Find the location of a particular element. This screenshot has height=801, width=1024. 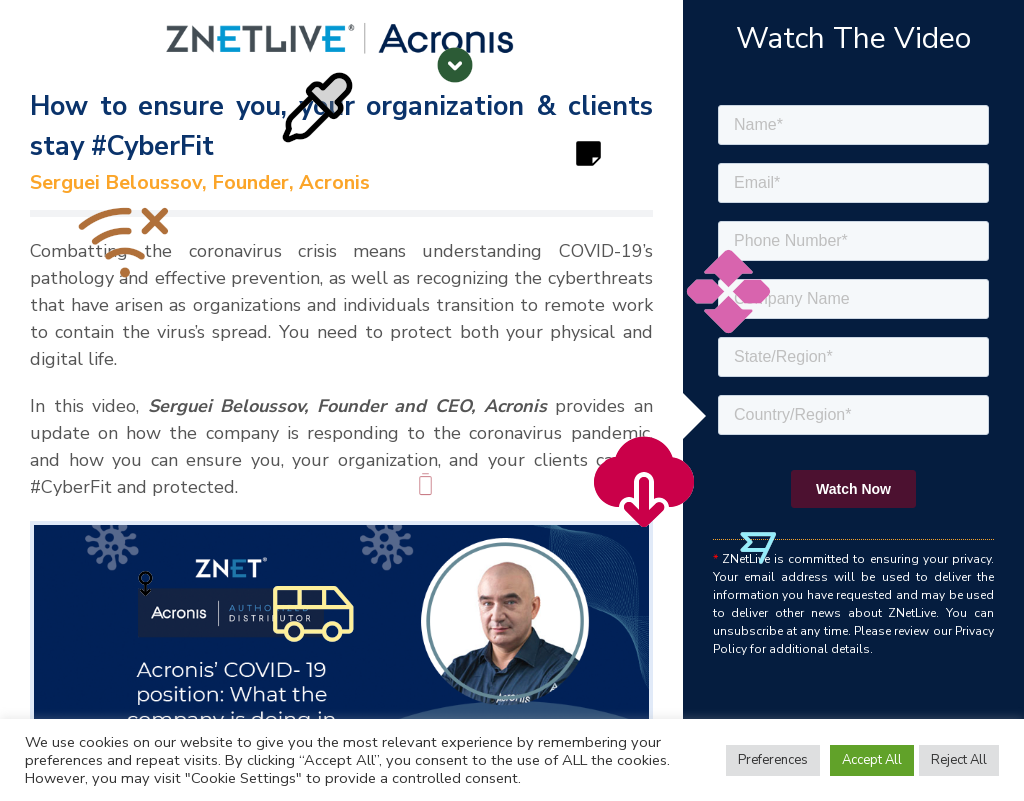

download file from cloud storage is located at coordinates (644, 482).